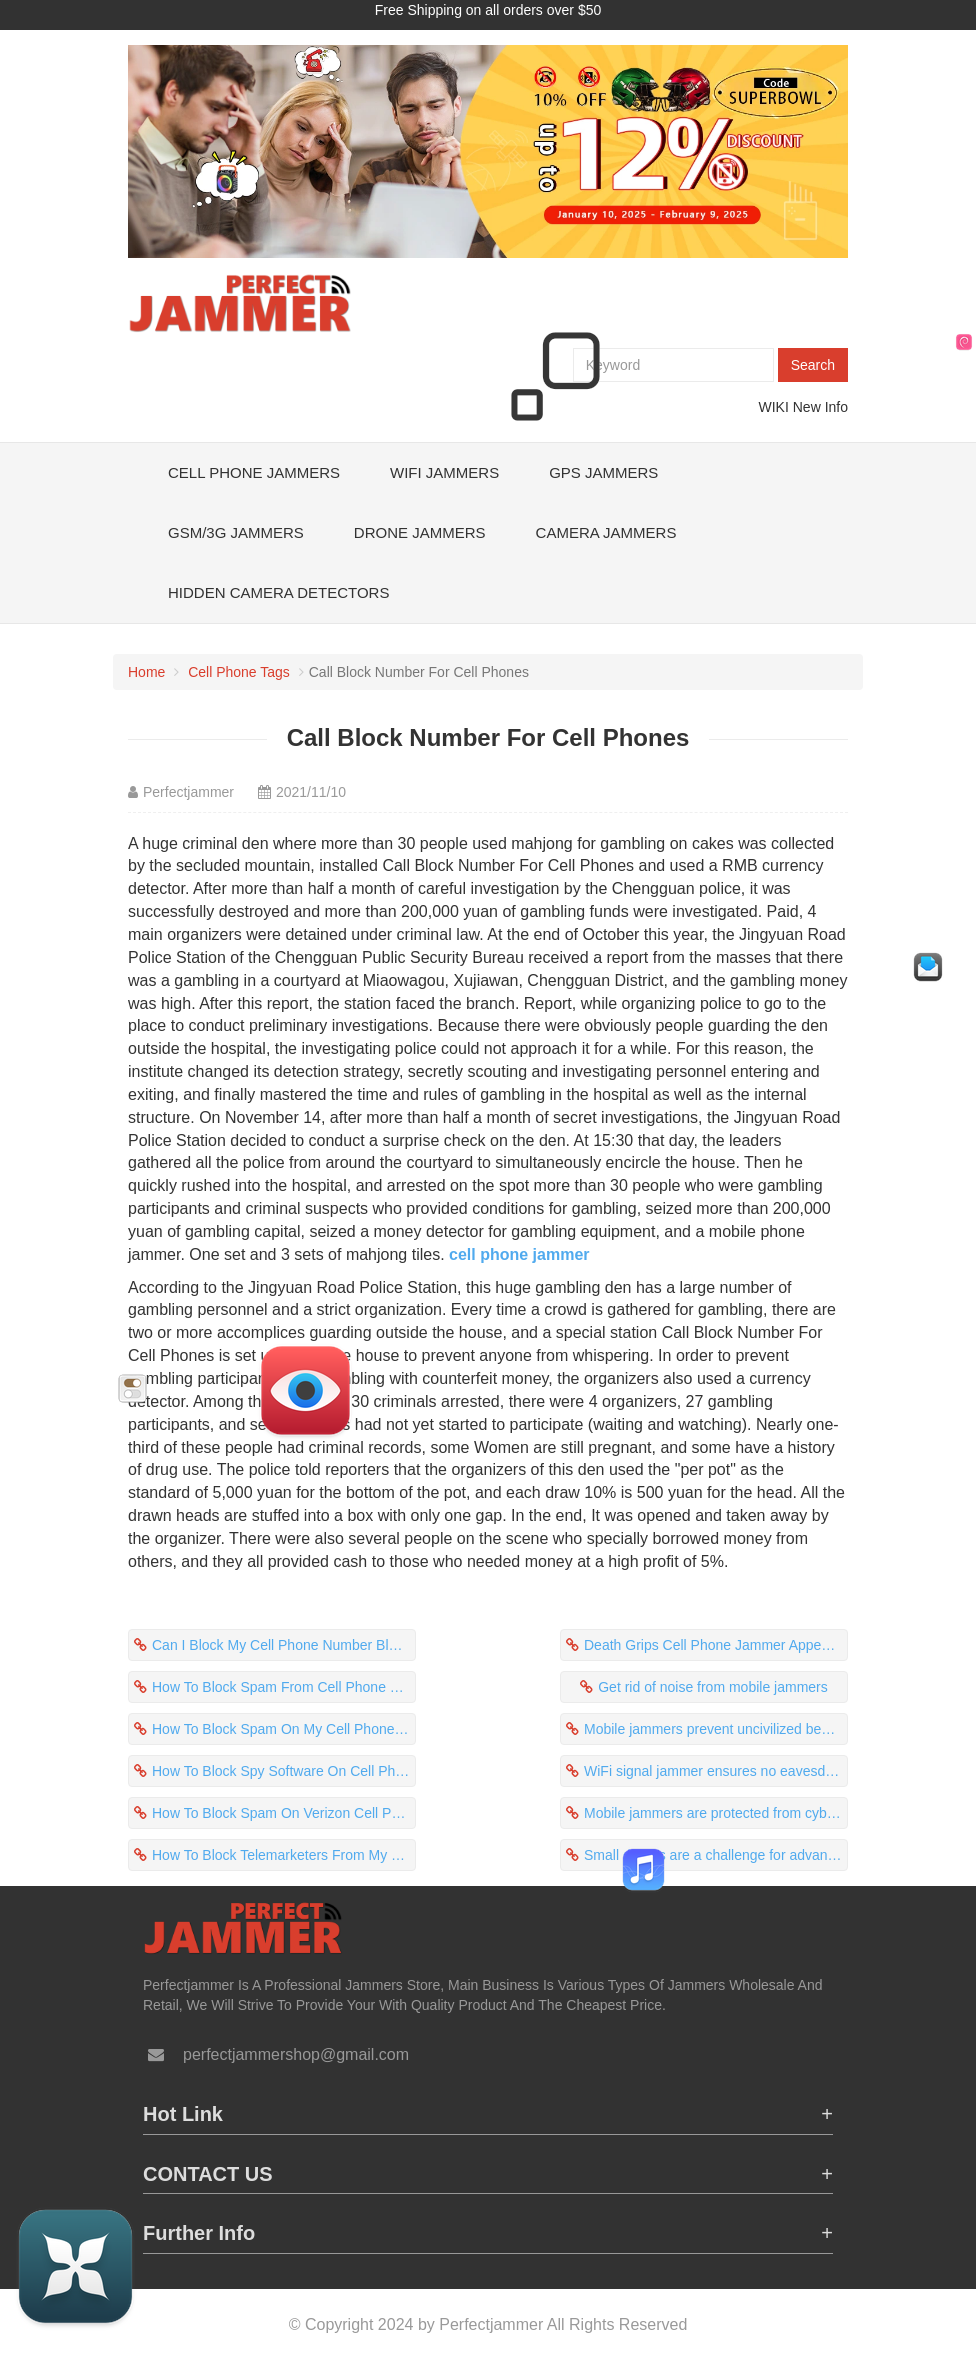  What do you see at coordinates (132, 1388) in the screenshot?
I see `open gnome tweaks settings` at bounding box center [132, 1388].